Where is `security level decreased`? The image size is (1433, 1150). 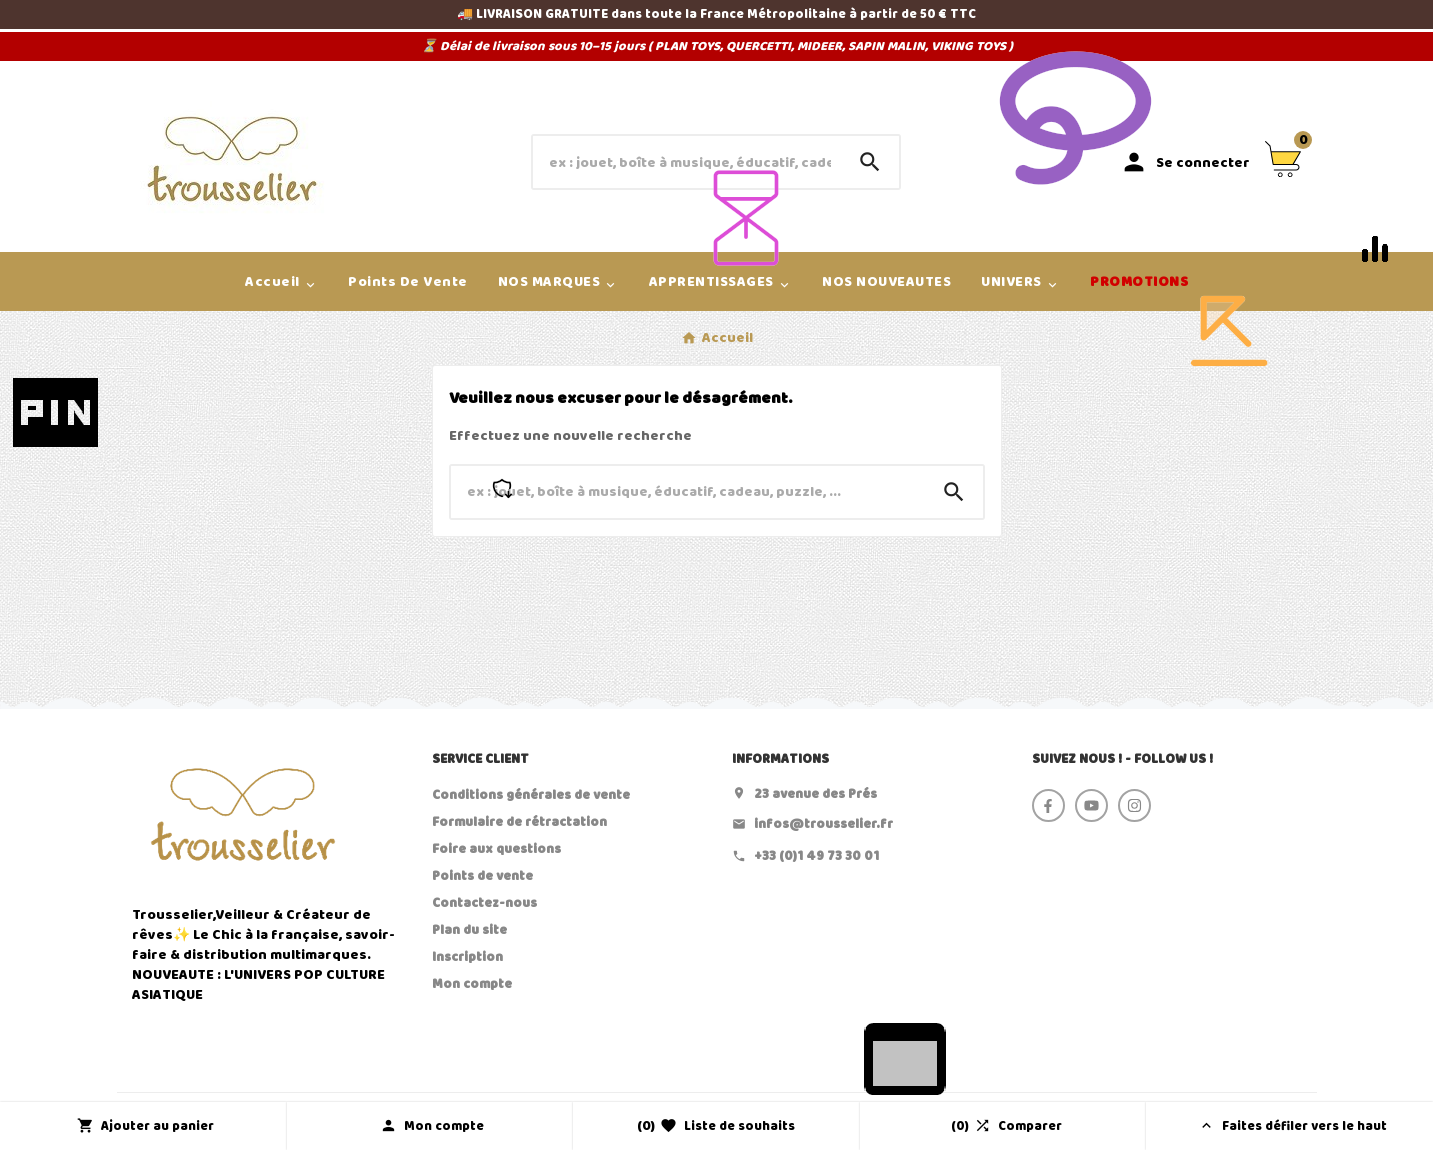 security level decreased is located at coordinates (502, 488).